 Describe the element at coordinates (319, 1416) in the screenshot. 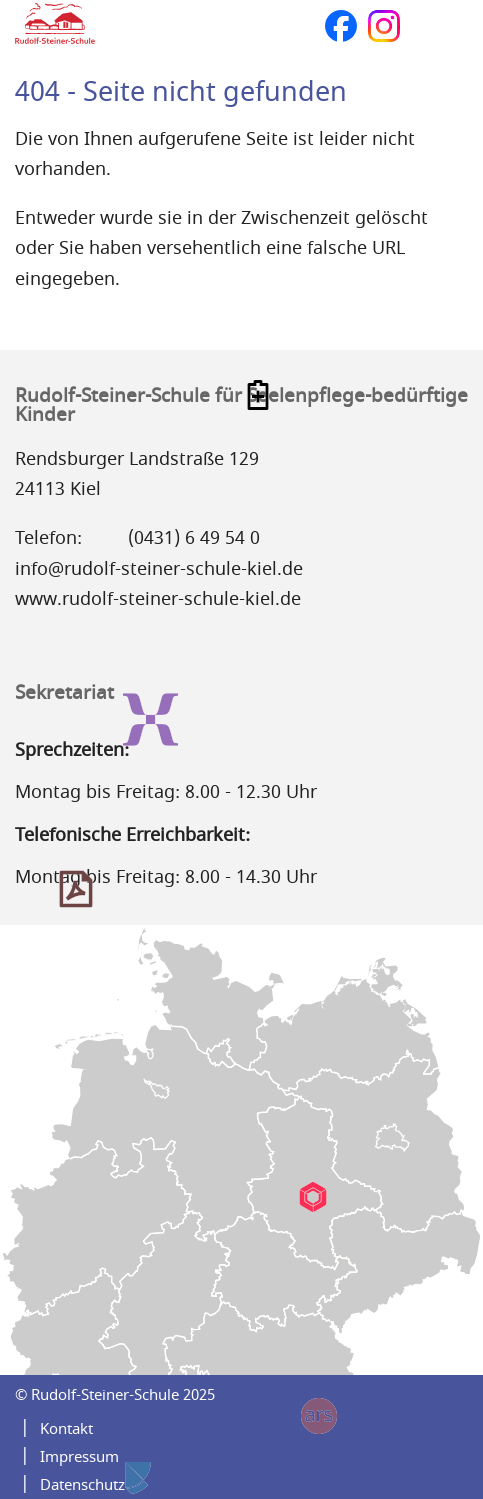

I see `visit ars technica website` at that location.